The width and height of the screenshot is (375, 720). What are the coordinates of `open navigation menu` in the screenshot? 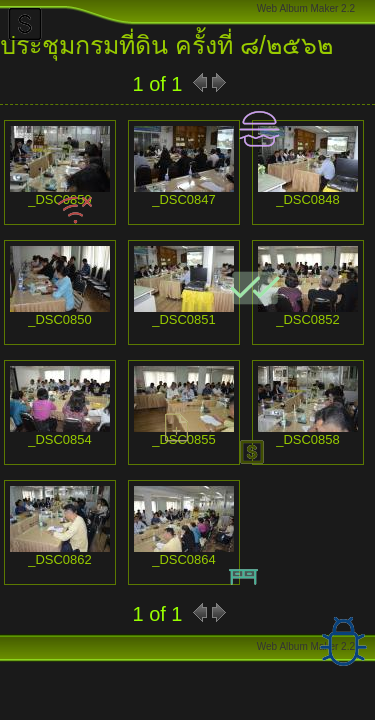 It's located at (259, 129).